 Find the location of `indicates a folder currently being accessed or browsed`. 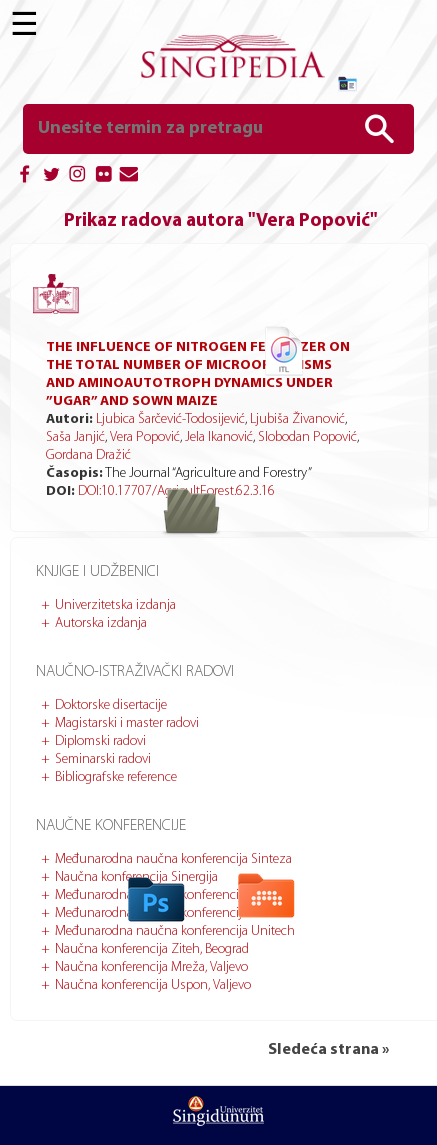

indicates a folder currently being accessed or browsed is located at coordinates (191, 513).